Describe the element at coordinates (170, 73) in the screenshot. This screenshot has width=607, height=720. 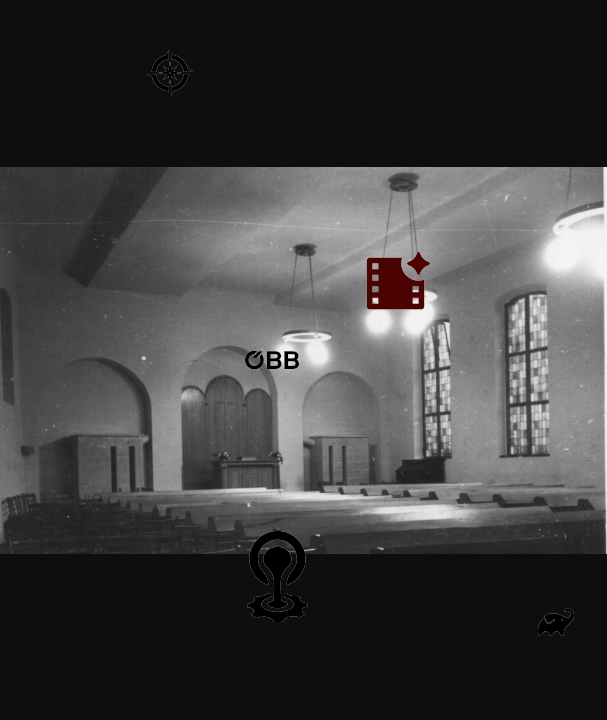
I see `open OSGeo geospatial tools or resources` at that location.